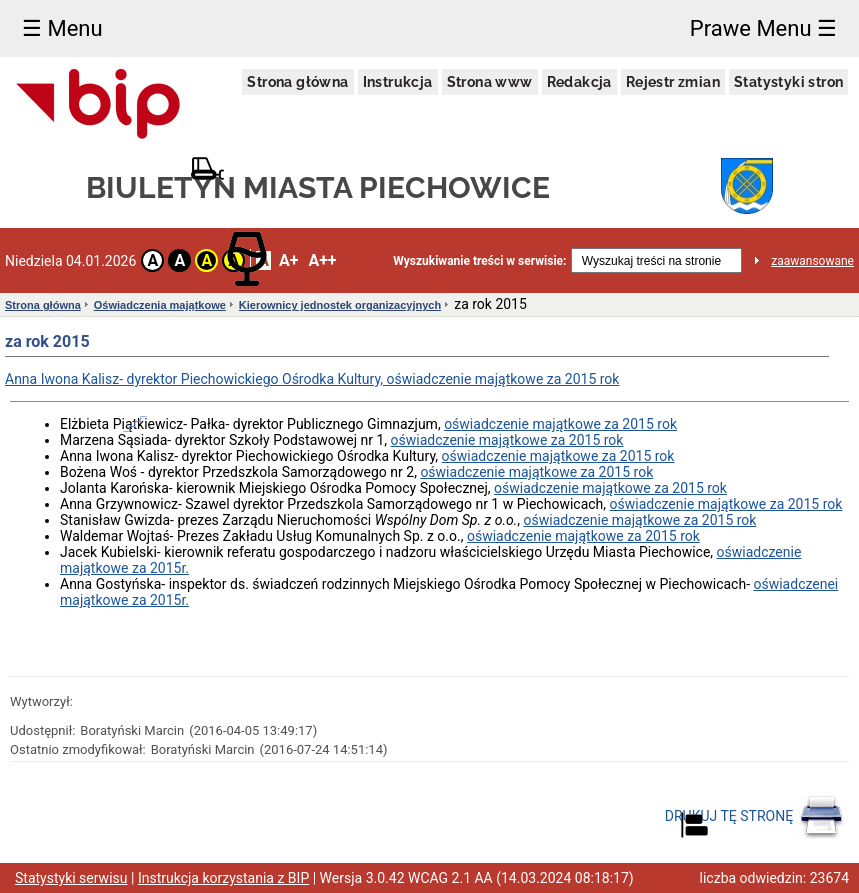 This screenshot has width=859, height=893. Describe the element at coordinates (247, 257) in the screenshot. I see `browse wine selection or menu` at that location.